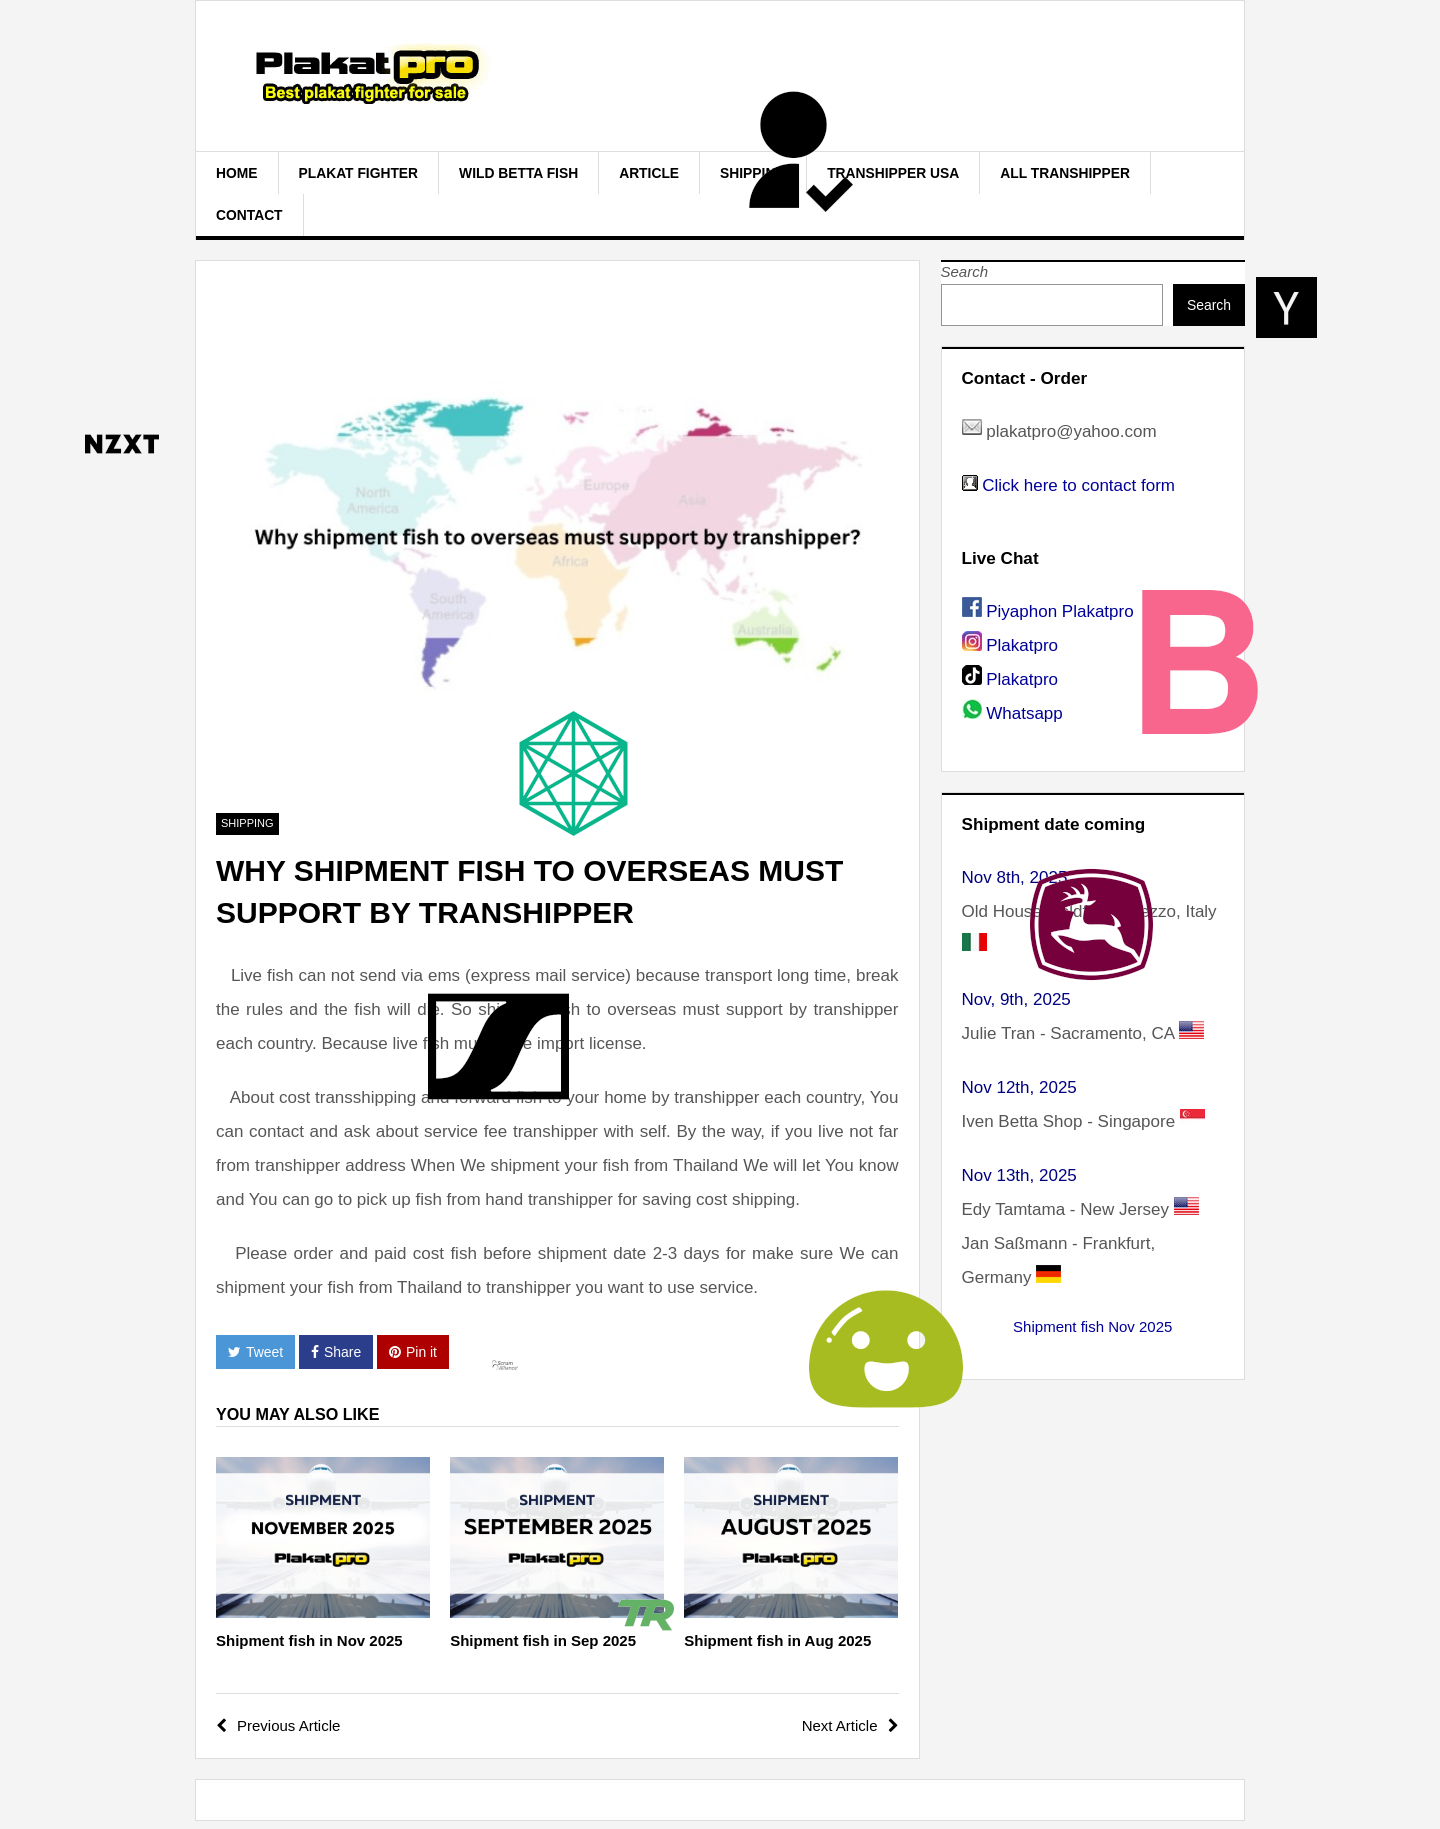  I want to click on NZXT brand logo, so click(122, 444).